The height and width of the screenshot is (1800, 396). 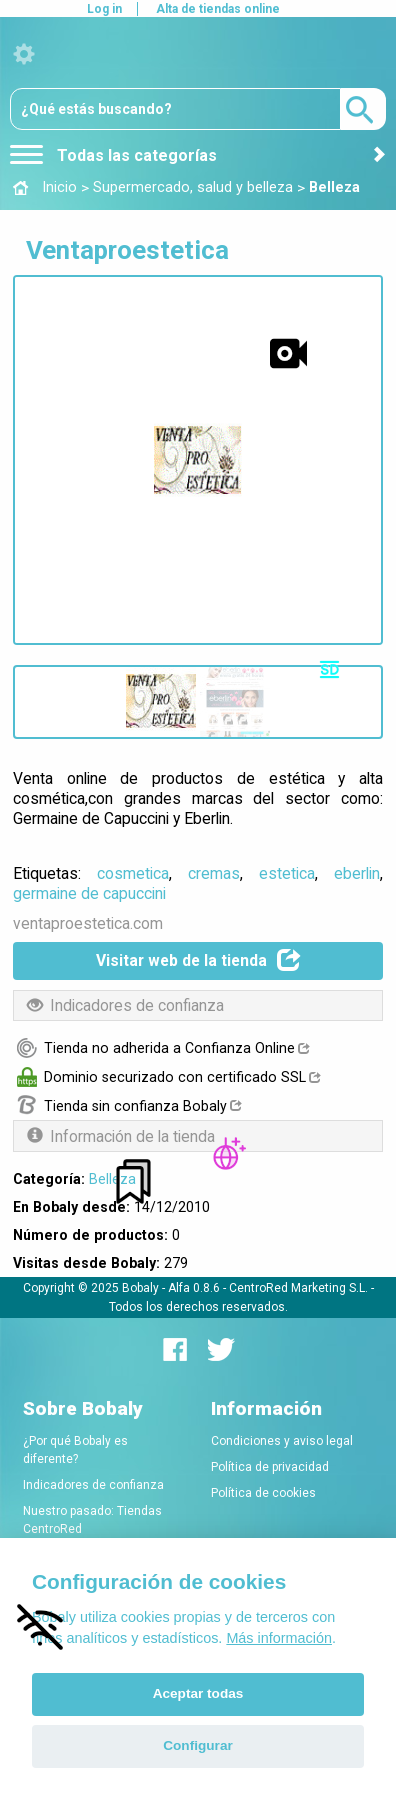 I want to click on view your bookmarked items, so click(x=133, y=1181).